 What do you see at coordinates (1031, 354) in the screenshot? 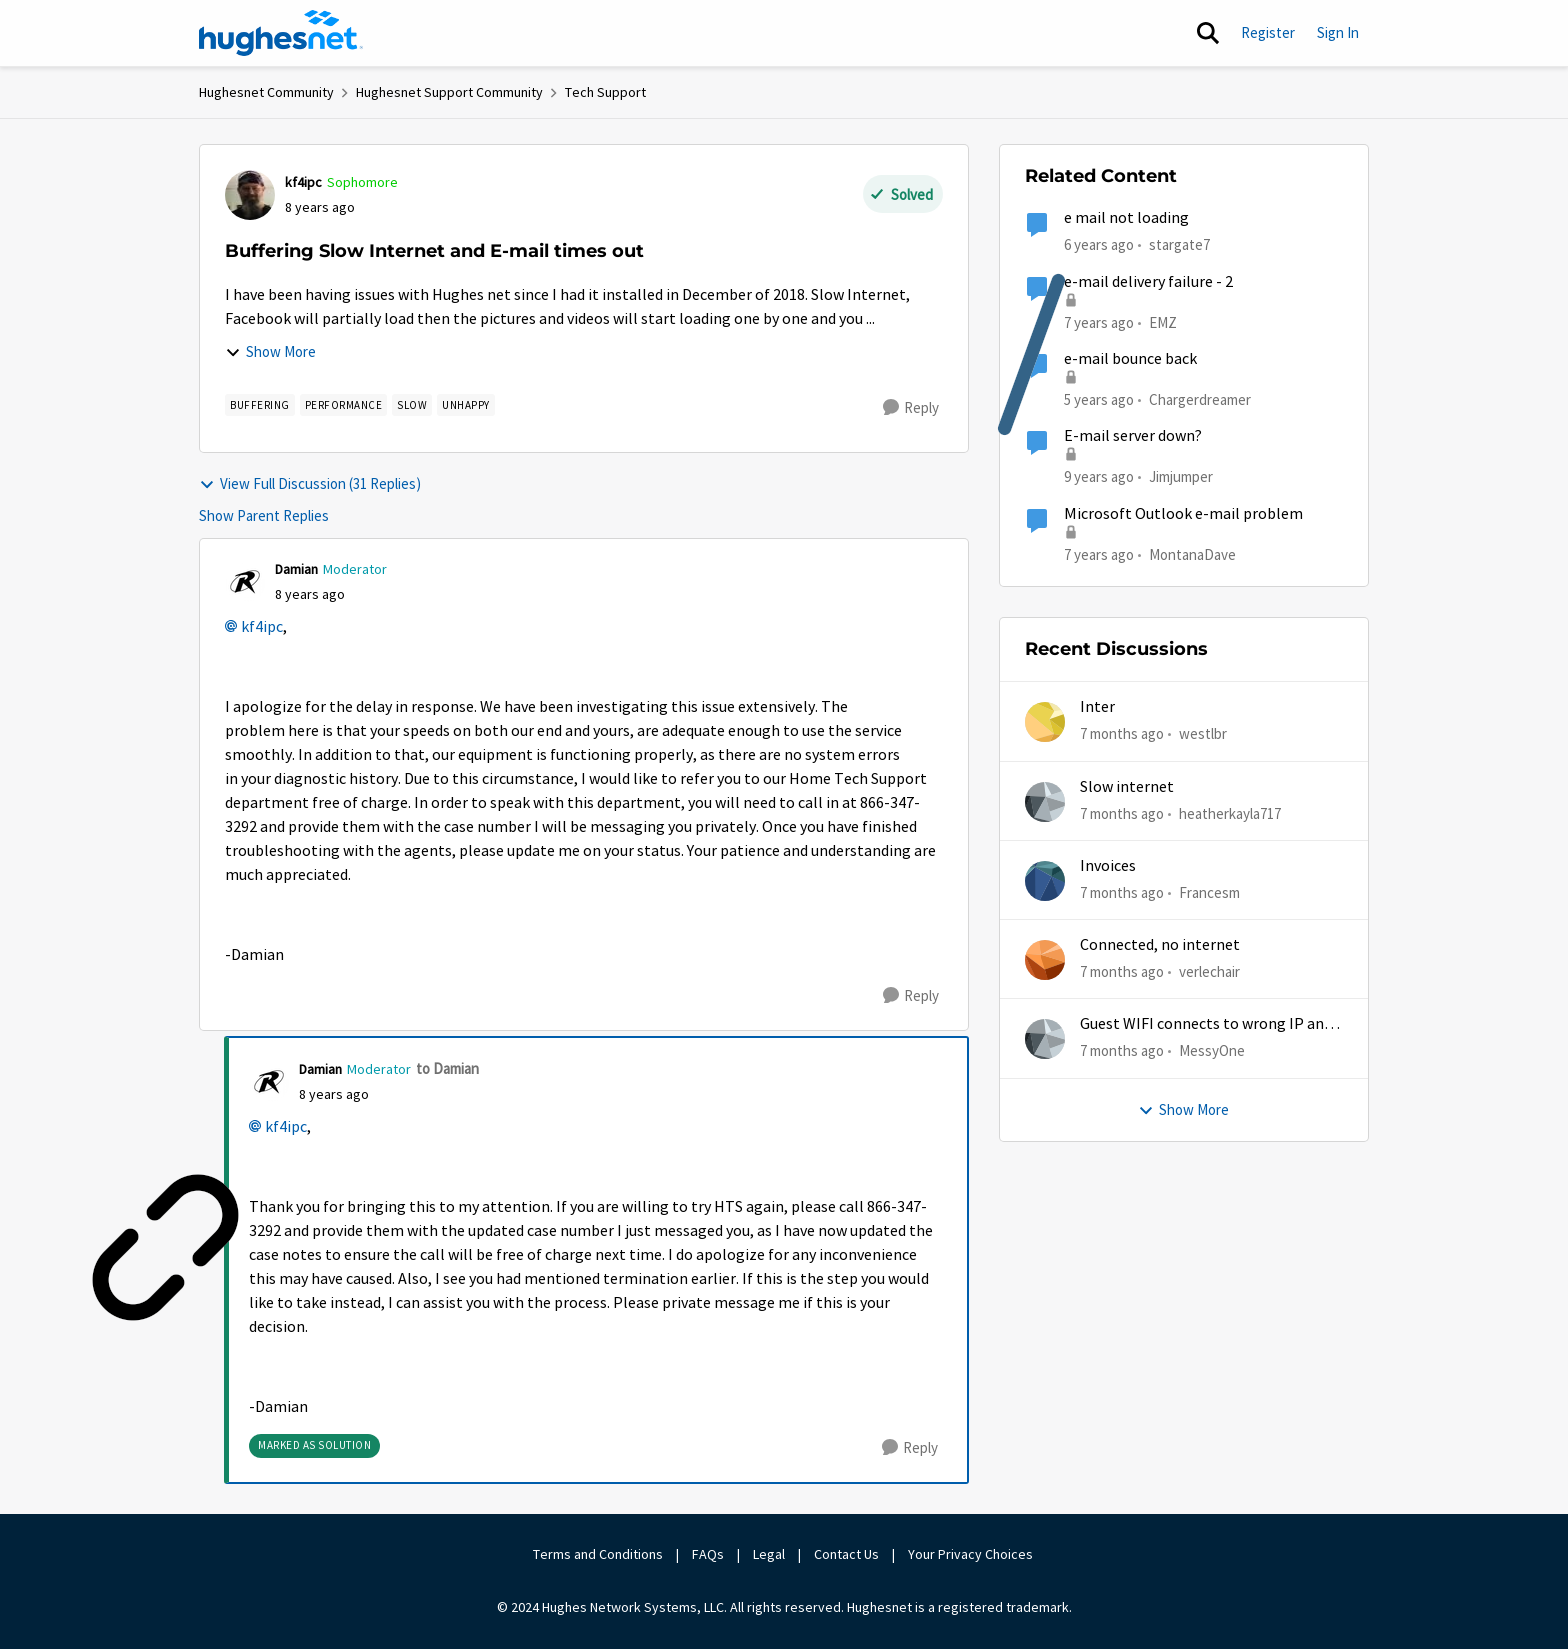
I see `indicates a disabled or unavailable feature` at bounding box center [1031, 354].